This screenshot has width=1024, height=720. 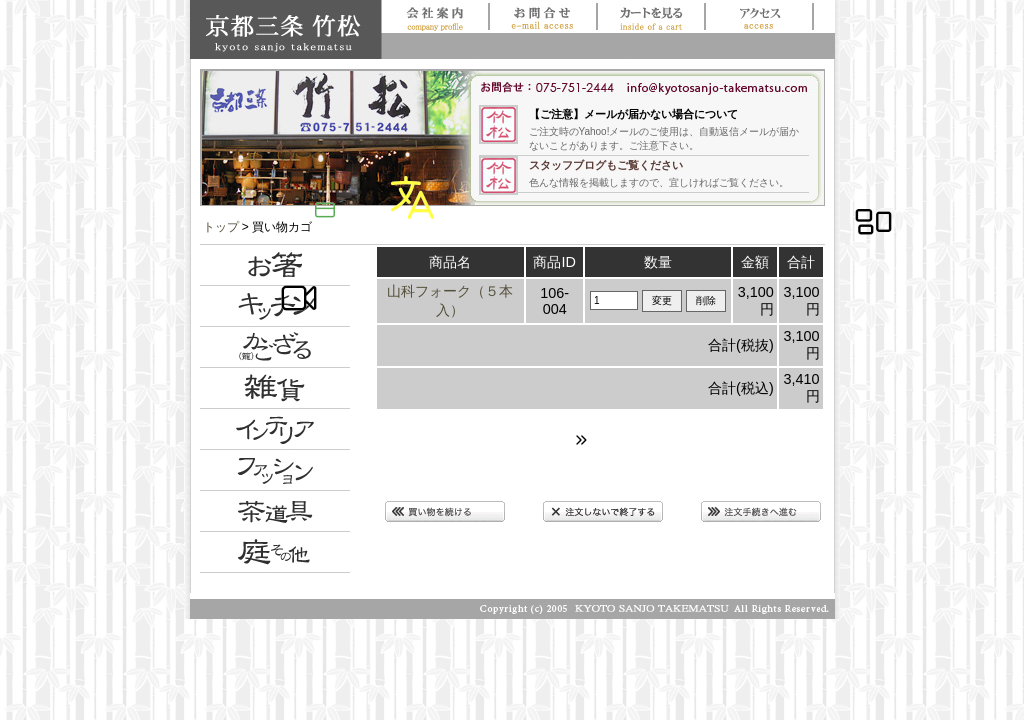 What do you see at coordinates (325, 210) in the screenshot?
I see `manage payment methods` at bounding box center [325, 210].